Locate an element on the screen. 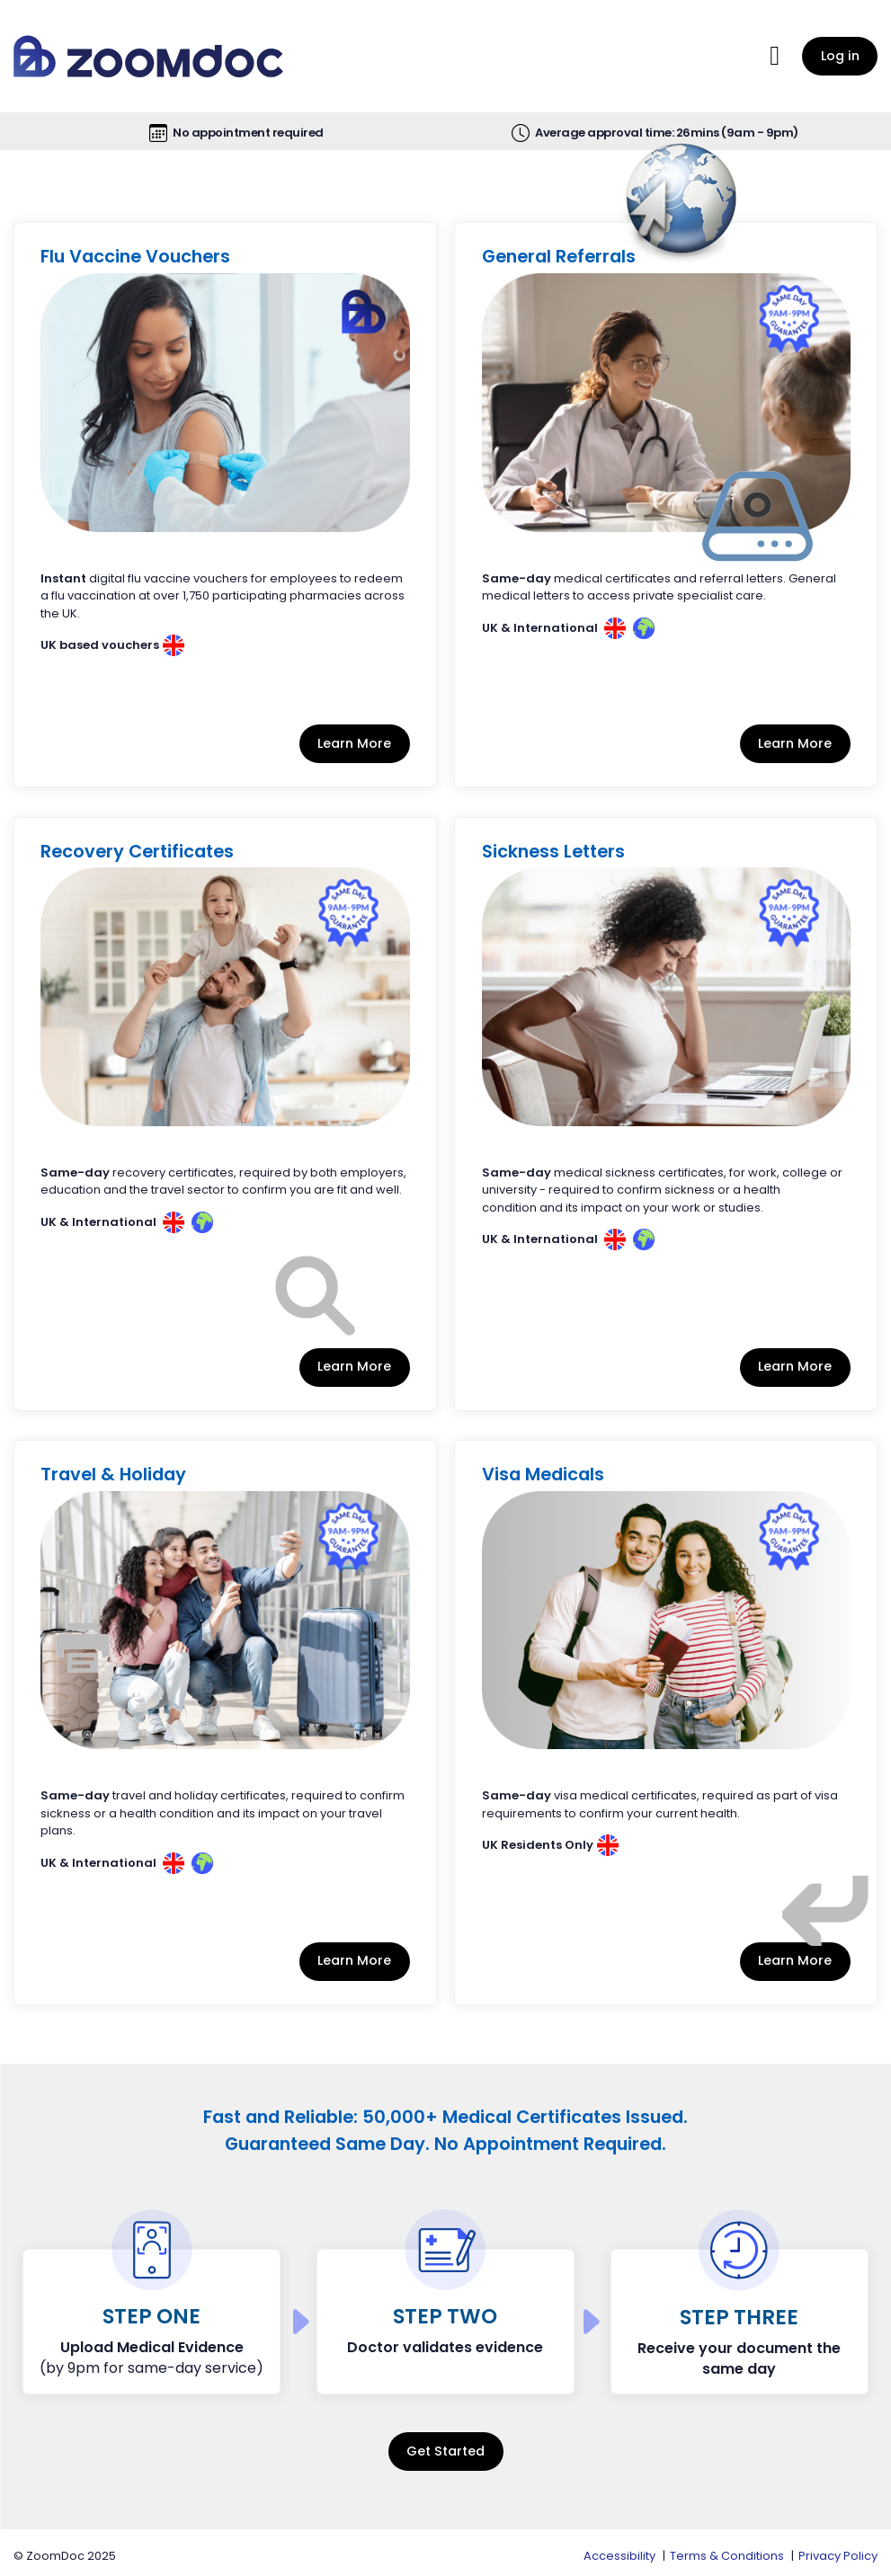 Image resolution: width=891 pixels, height=2576 pixels. indicates a firewire-connected hard drive is located at coordinates (757, 512).